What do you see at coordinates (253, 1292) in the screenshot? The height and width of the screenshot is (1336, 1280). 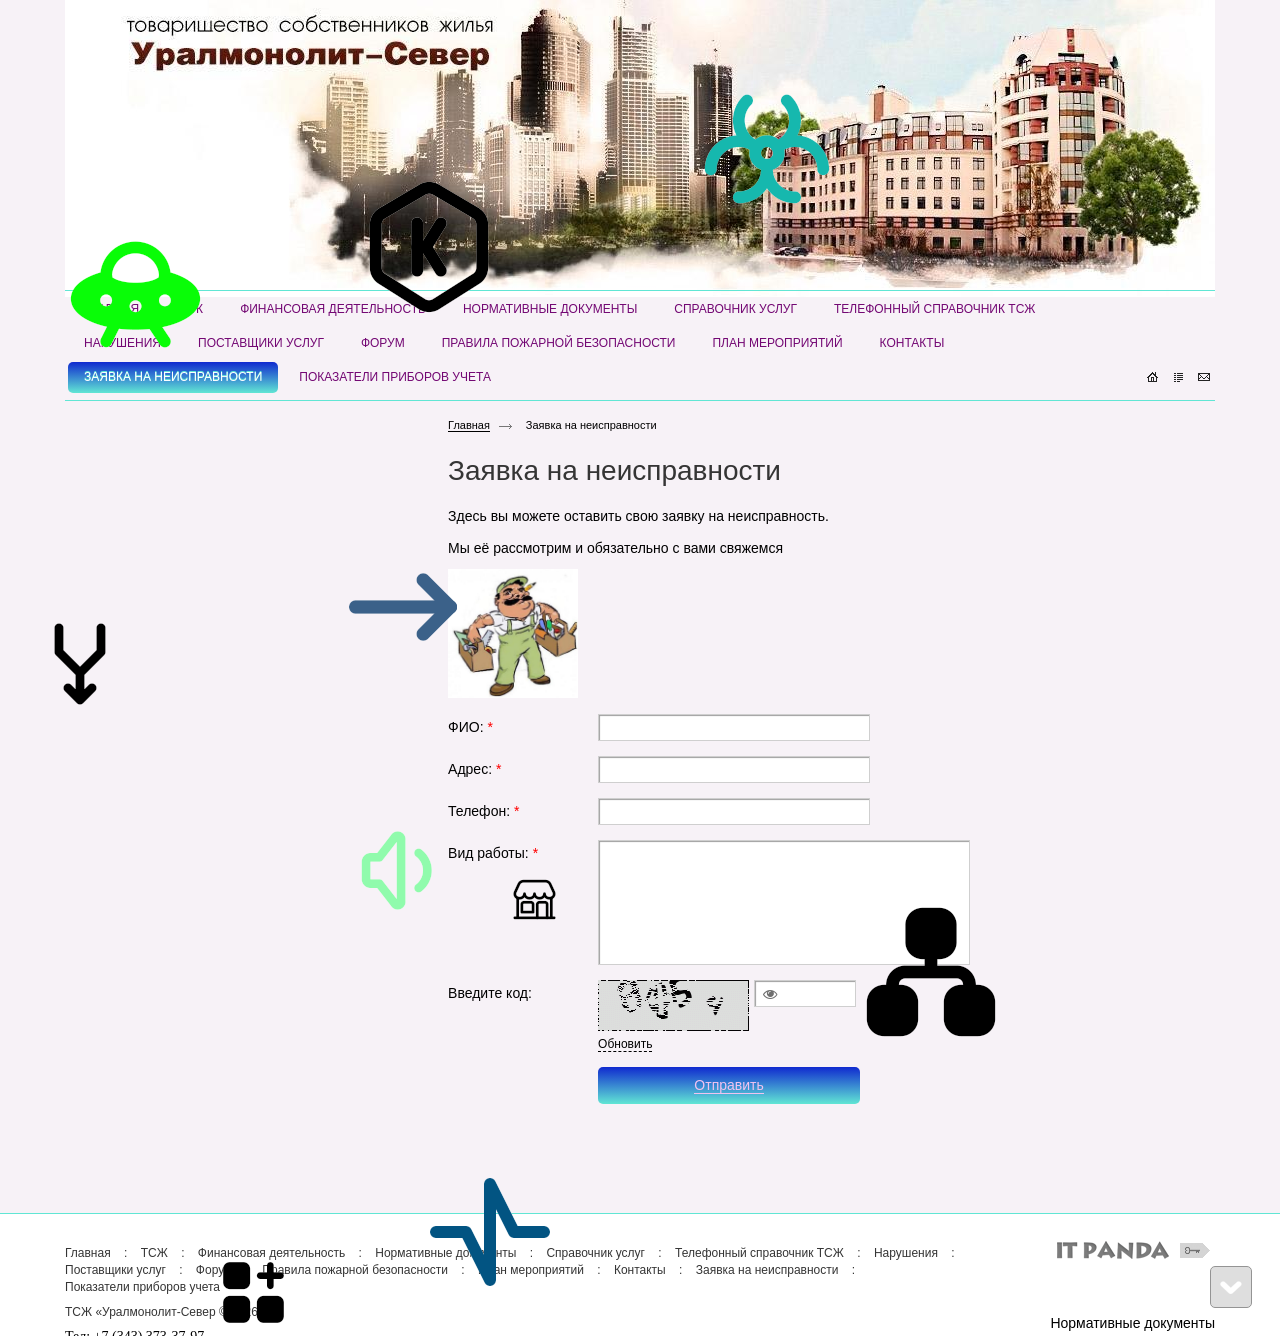 I see `access app drawer or menu` at bounding box center [253, 1292].